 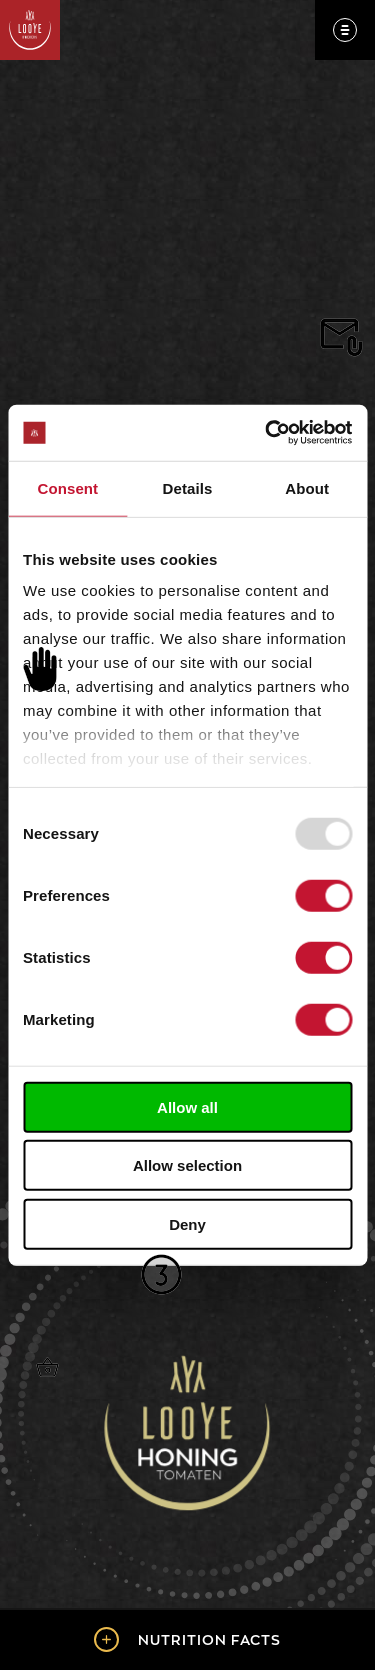 I want to click on stop or halt an action, so click(x=40, y=669).